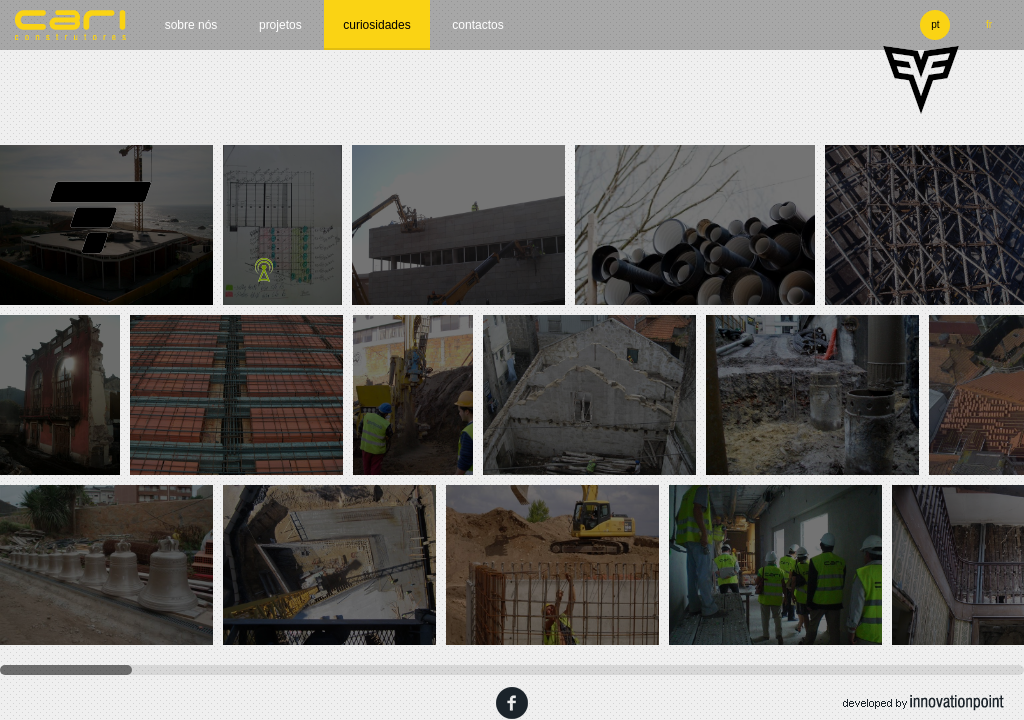  I want to click on taipy brand logo, so click(100, 217).